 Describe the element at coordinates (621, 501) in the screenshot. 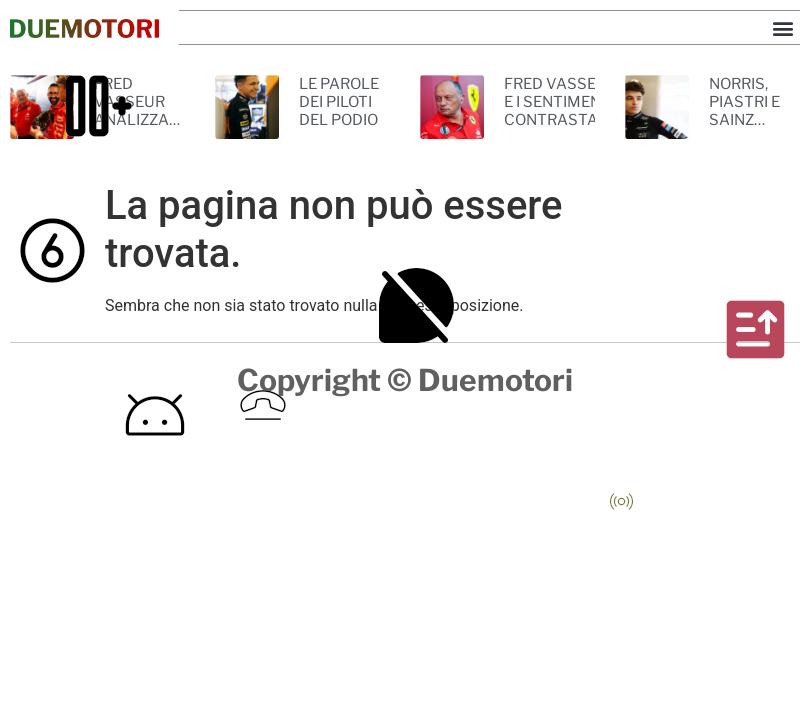

I see `start a live broadcast or stream` at that location.